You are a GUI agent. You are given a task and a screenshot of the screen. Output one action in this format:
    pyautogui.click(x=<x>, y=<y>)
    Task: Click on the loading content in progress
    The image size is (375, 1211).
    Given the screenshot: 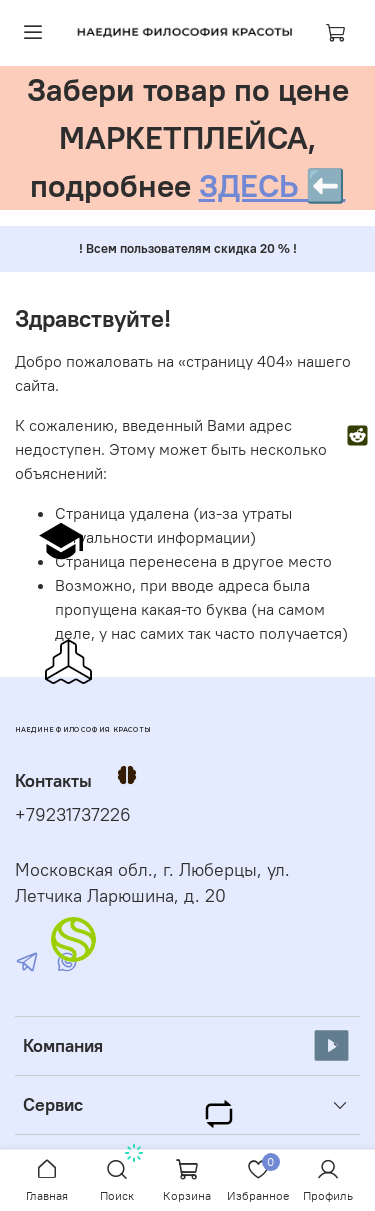 What is the action you would take?
    pyautogui.click(x=134, y=1153)
    